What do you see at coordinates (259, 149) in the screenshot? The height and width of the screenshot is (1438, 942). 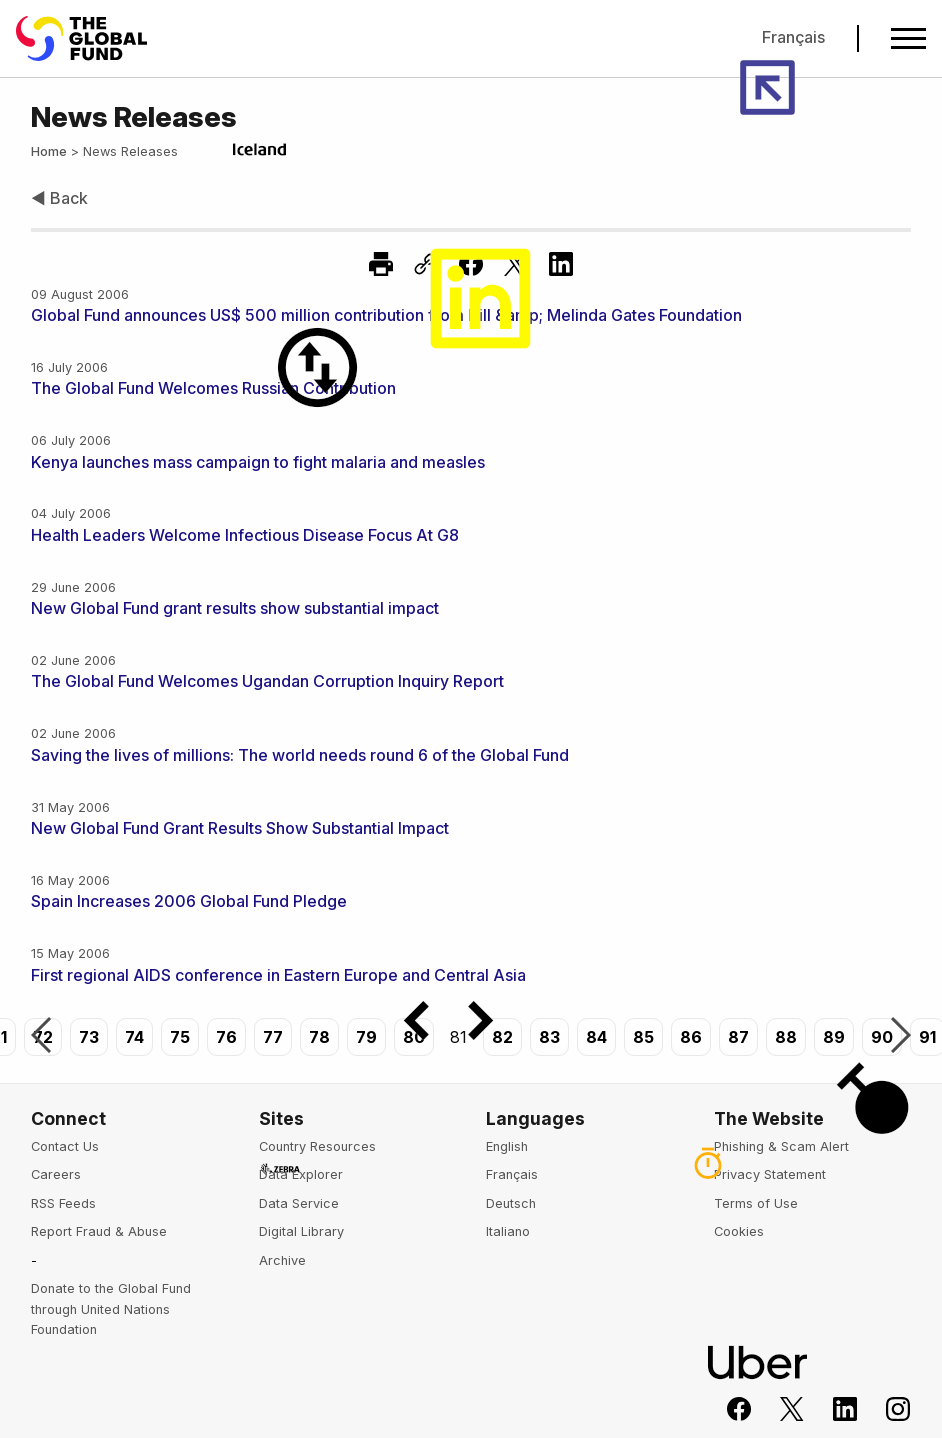 I see `Iceland grocery store brand logo` at bounding box center [259, 149].